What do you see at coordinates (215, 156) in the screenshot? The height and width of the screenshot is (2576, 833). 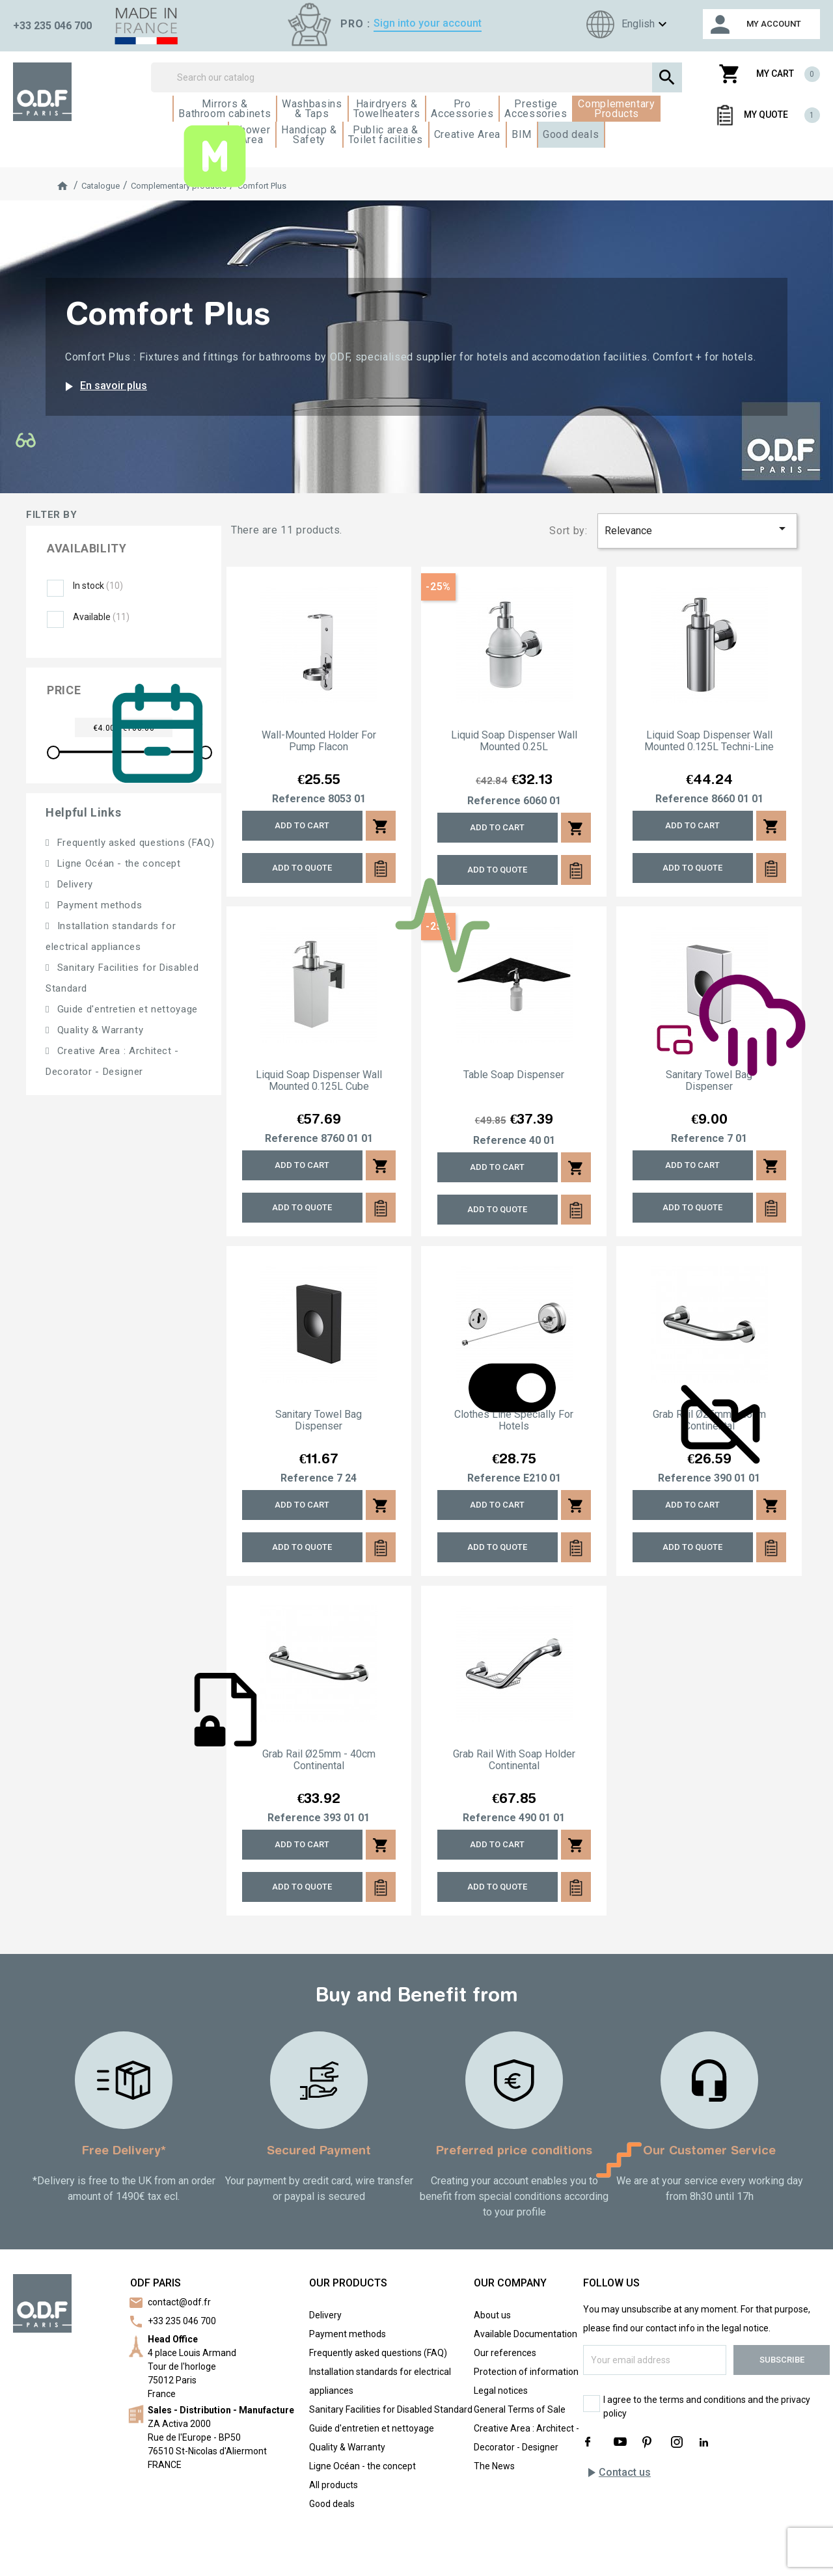 I see `indicates medium size option` at bounding box center [215, 156].